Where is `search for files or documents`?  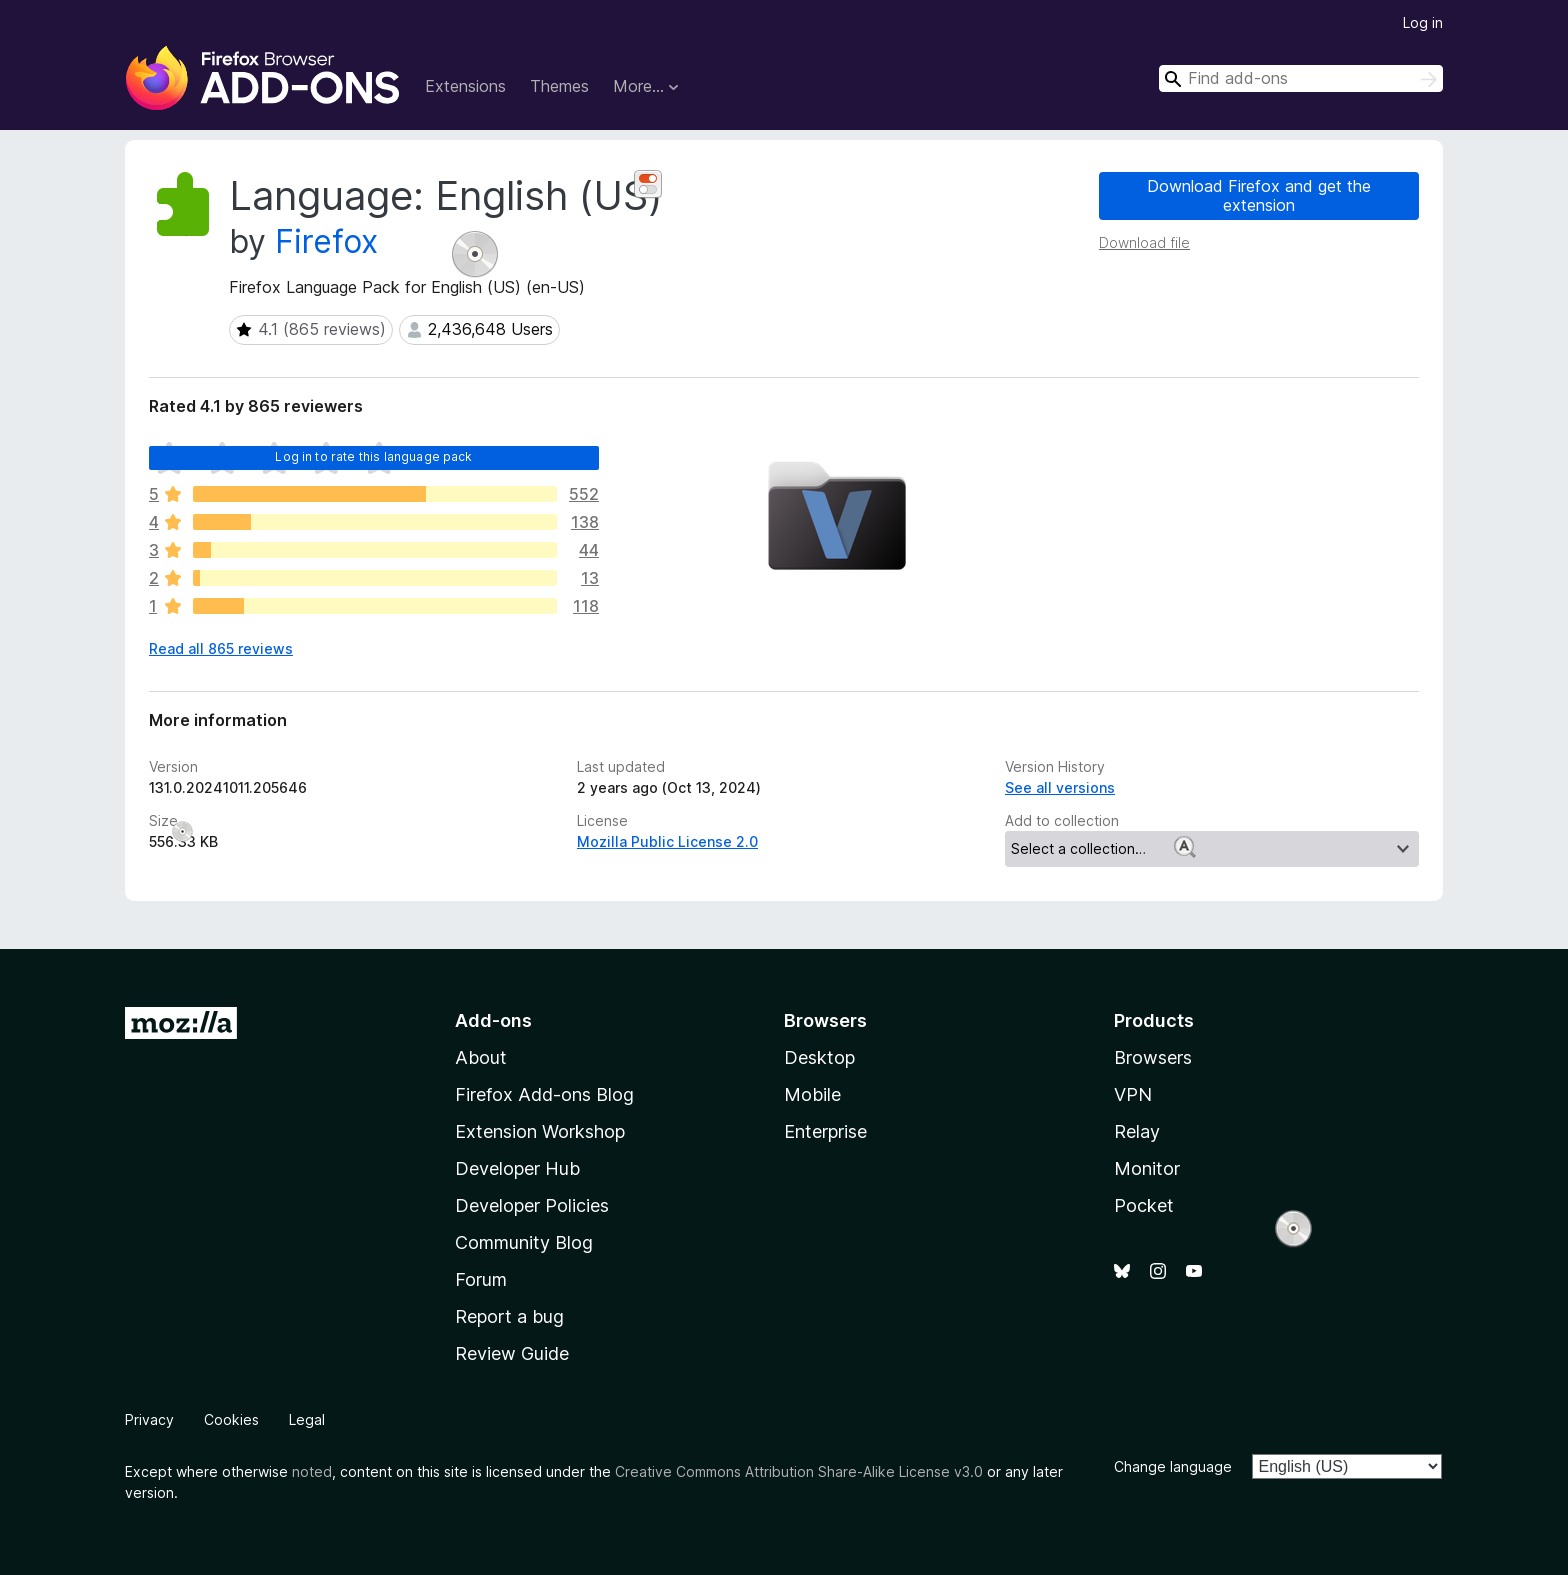 search for files or documents is located at coordinates (1185, 847).